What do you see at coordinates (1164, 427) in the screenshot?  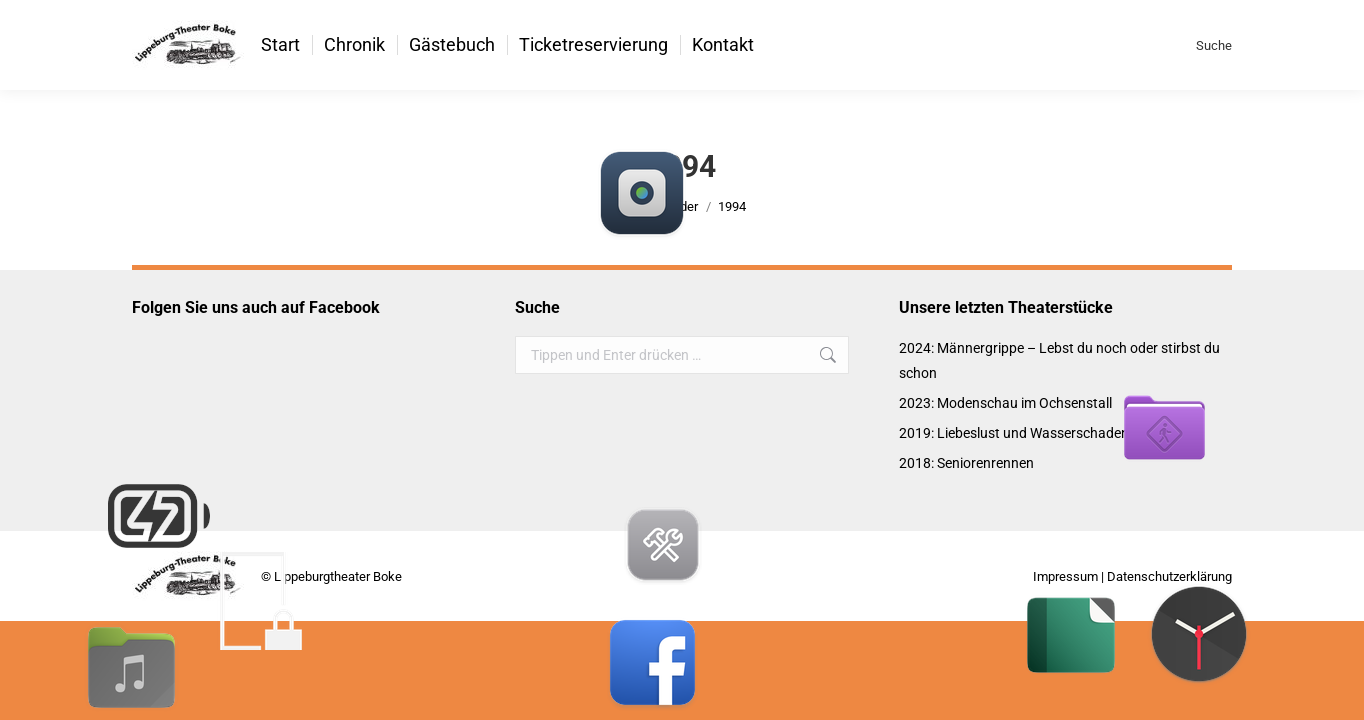 I see `access public or shared folder` at bounding box center [1164, 427].